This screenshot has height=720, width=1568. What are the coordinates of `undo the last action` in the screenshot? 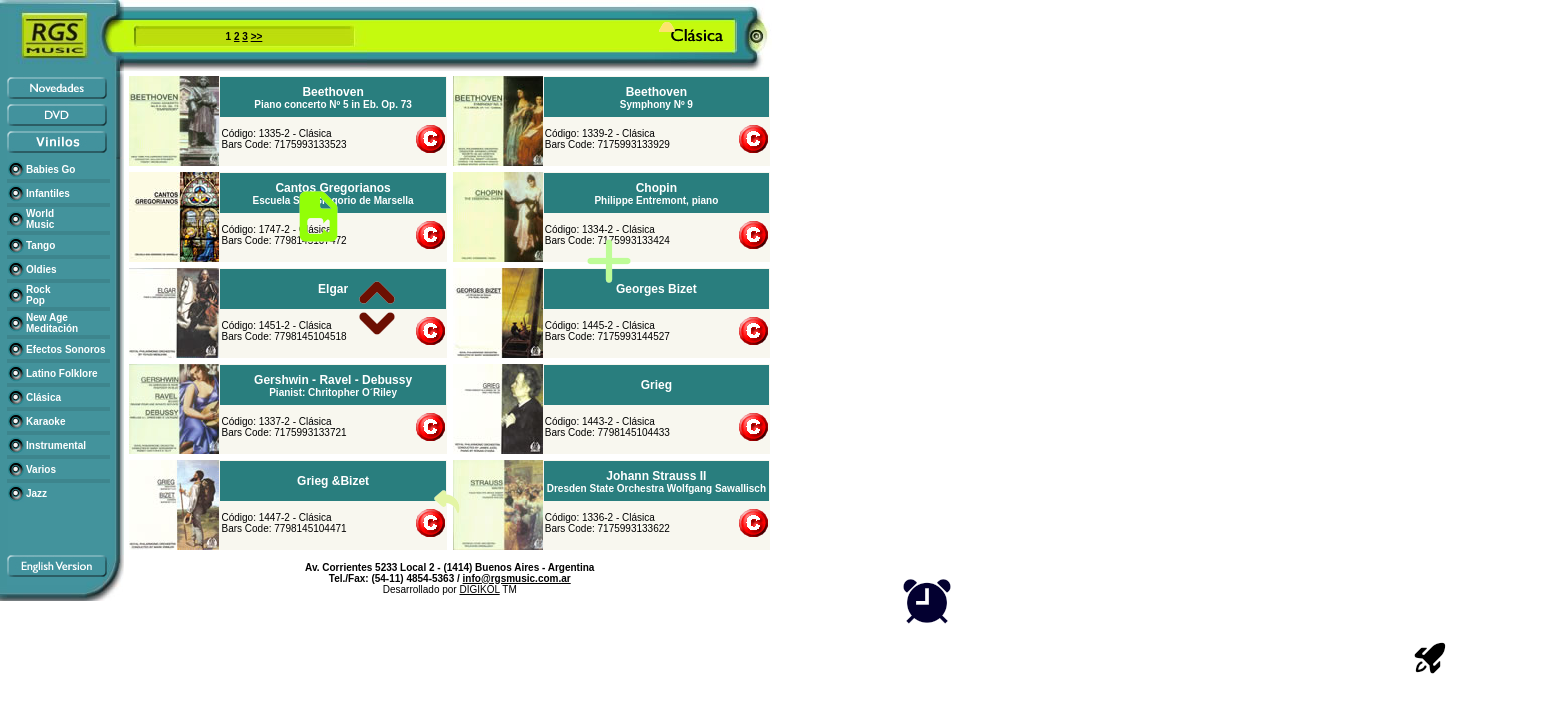 It's located at (447, 501).